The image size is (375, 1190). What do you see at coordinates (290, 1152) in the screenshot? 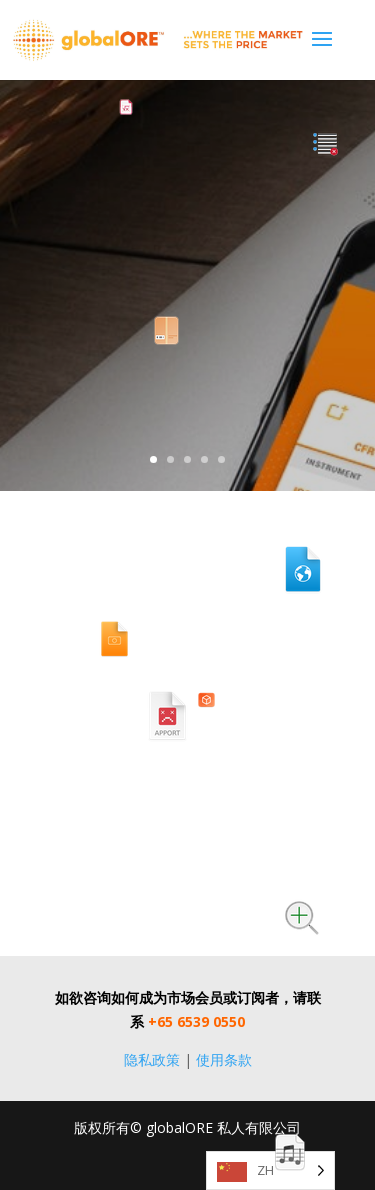
I see `an iMelody ringtone file` at bounding box center [290, 1152].